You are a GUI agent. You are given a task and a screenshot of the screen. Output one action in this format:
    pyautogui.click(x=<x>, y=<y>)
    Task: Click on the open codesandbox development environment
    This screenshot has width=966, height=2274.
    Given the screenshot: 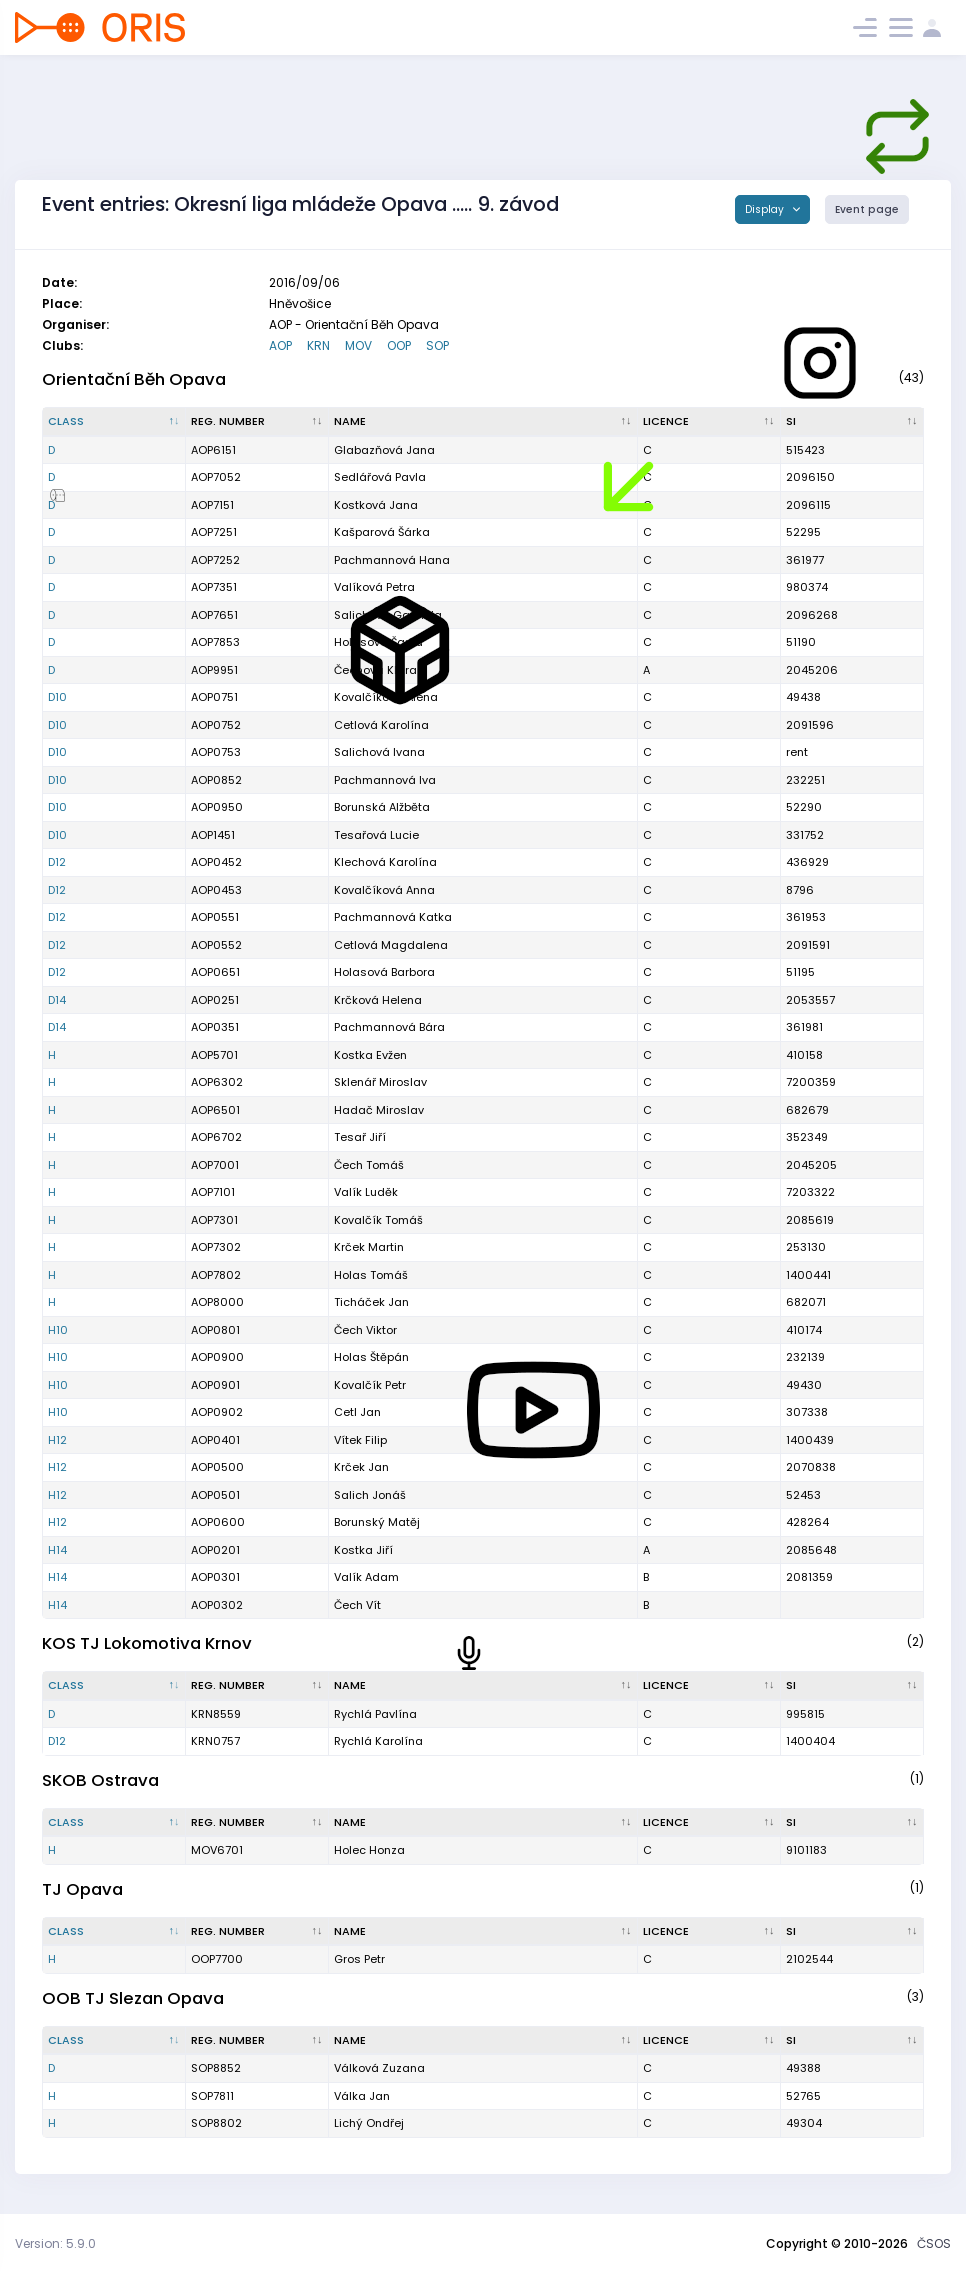 What is the action you would take?
    pyautogui.click(x=400, y=650)
    